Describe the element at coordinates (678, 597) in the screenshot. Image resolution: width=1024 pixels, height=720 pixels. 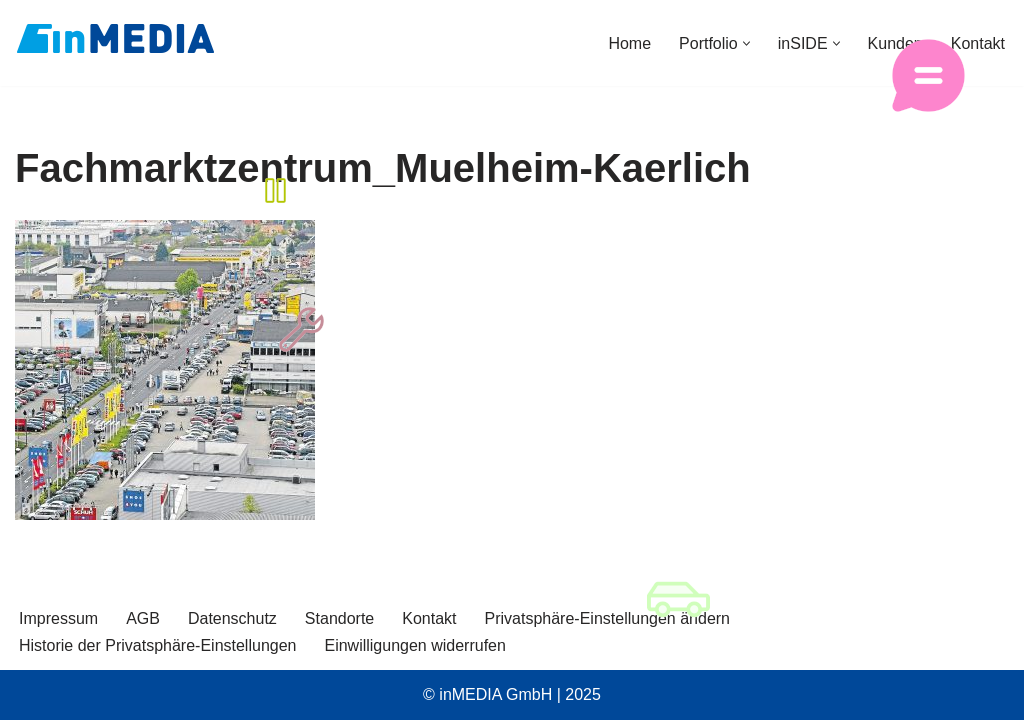
I see `access vehicle or car settings` at that location.